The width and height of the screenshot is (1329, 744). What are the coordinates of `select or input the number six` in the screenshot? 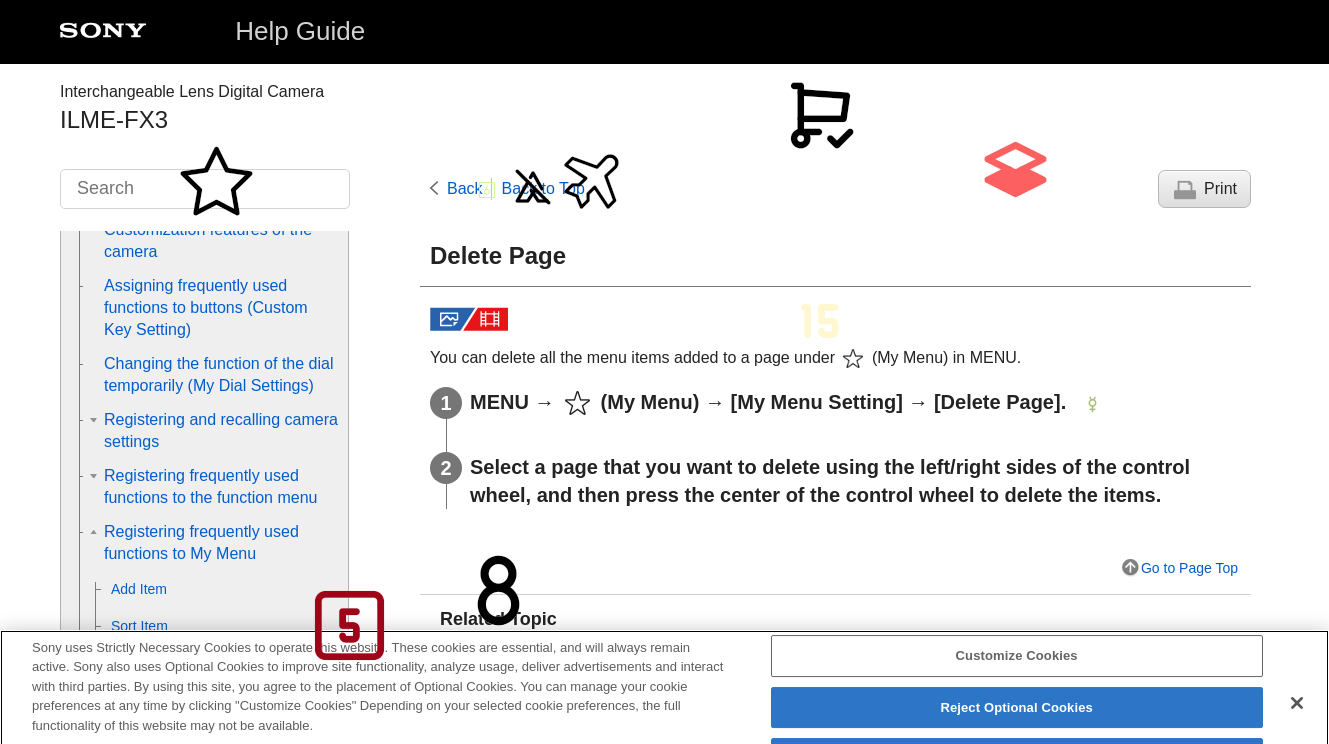 It's located at (487, 190).